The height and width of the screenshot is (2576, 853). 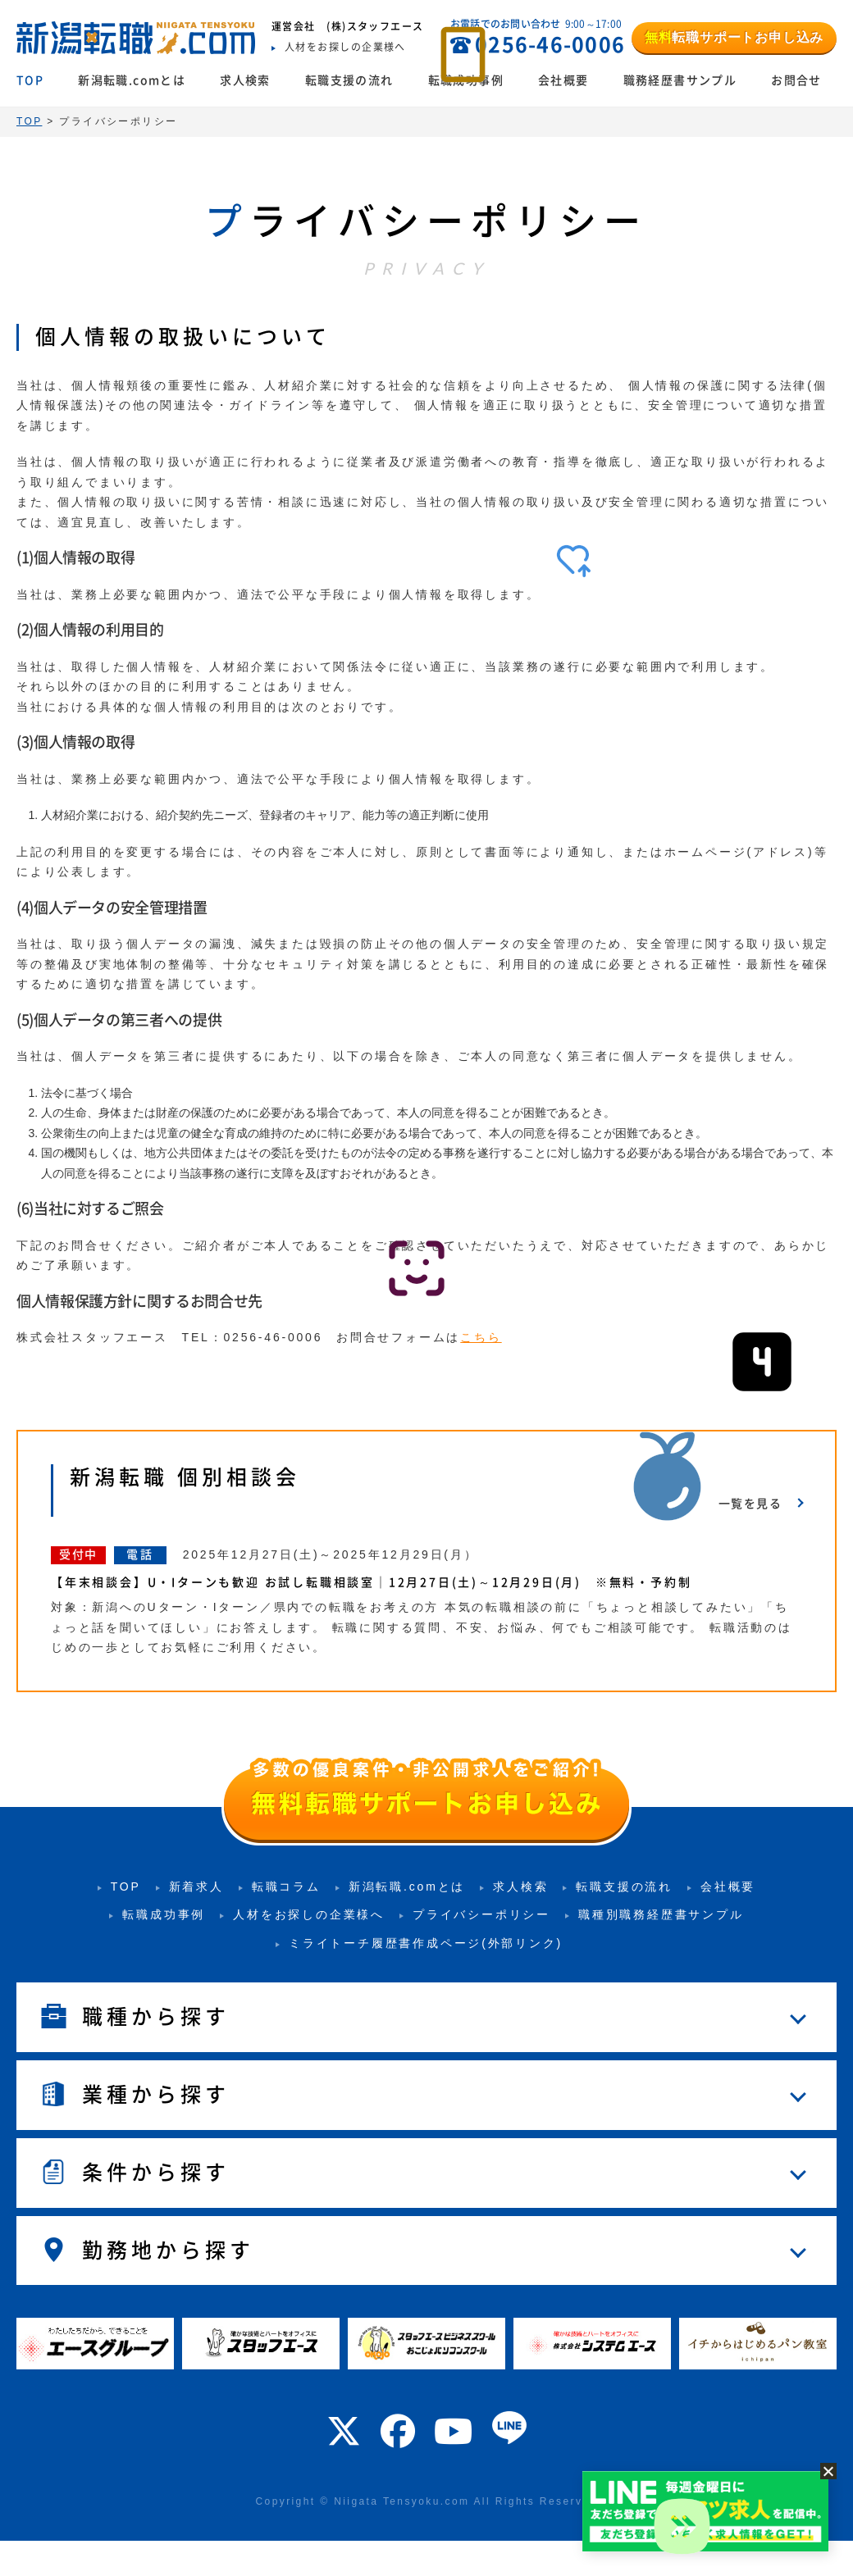 What do you see at coordinates (682, 2526) in the screenshot?
I see `skip forward or advance to next item` at bounding box center [682, 2526].